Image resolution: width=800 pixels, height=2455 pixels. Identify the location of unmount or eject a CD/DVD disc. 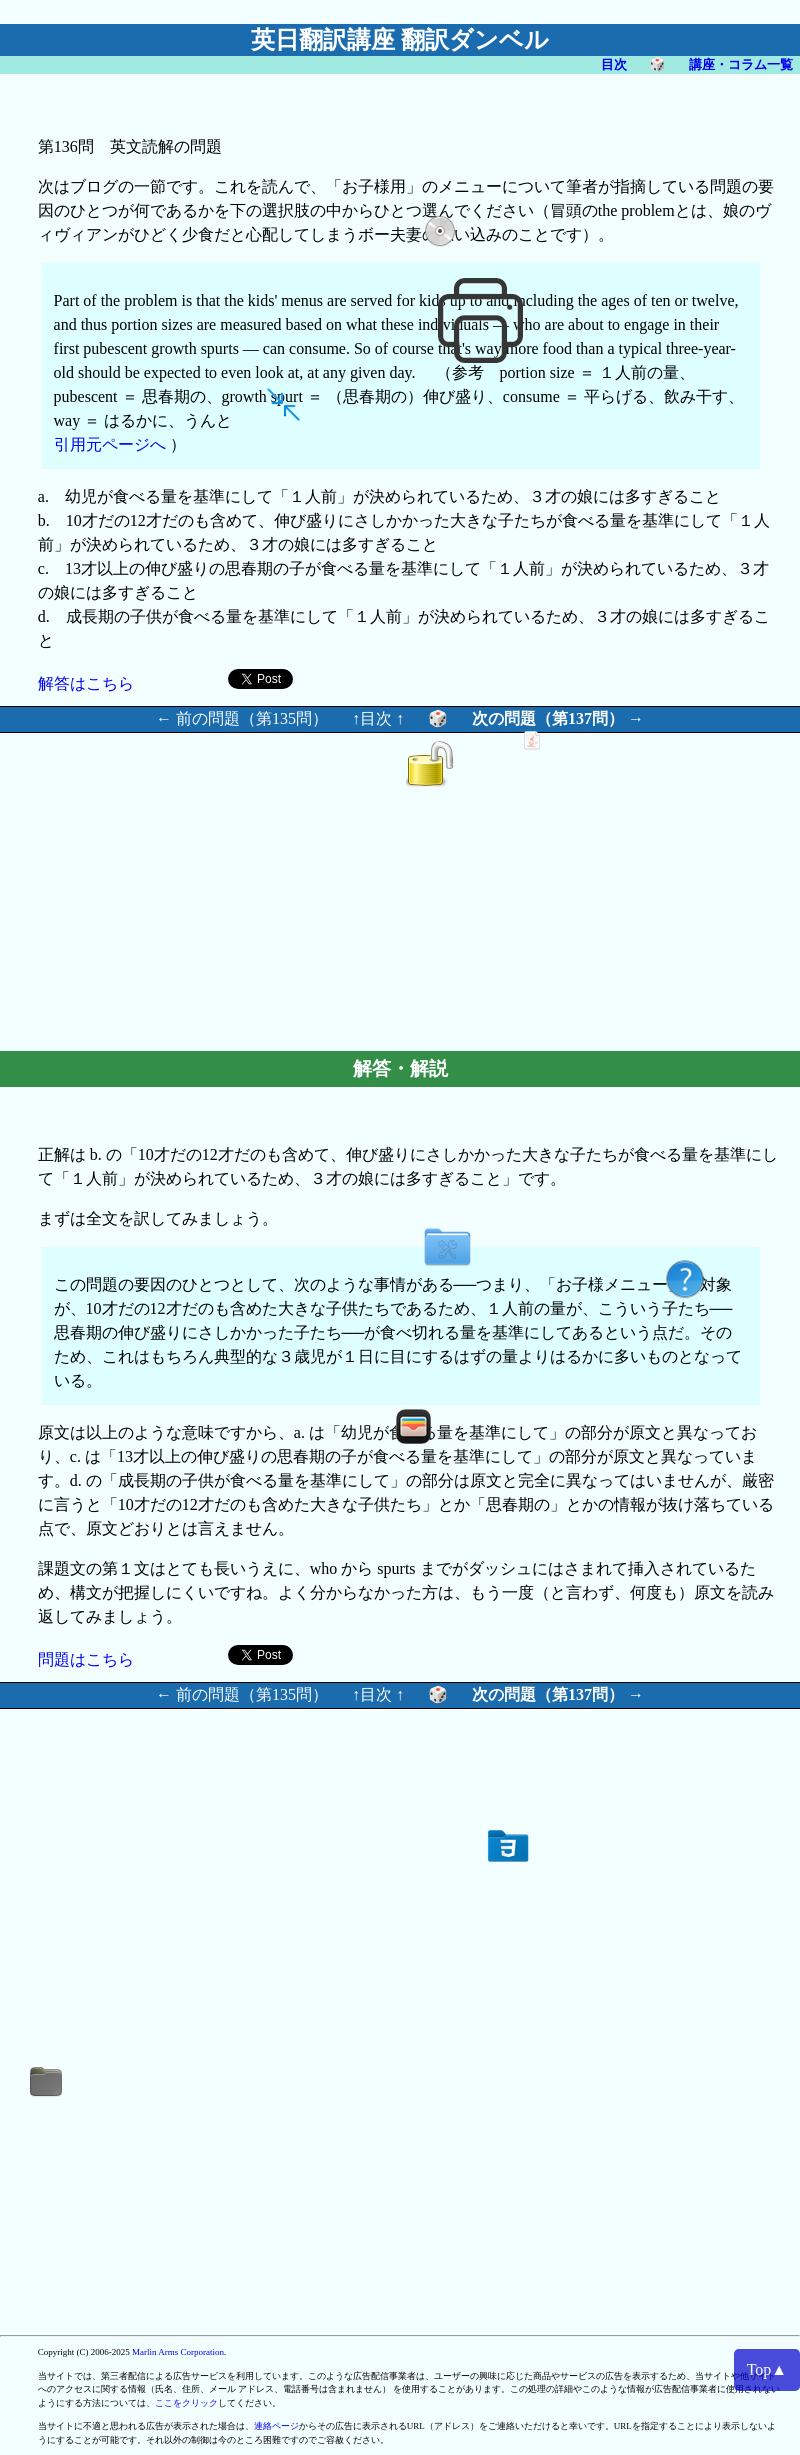
(440, 231).